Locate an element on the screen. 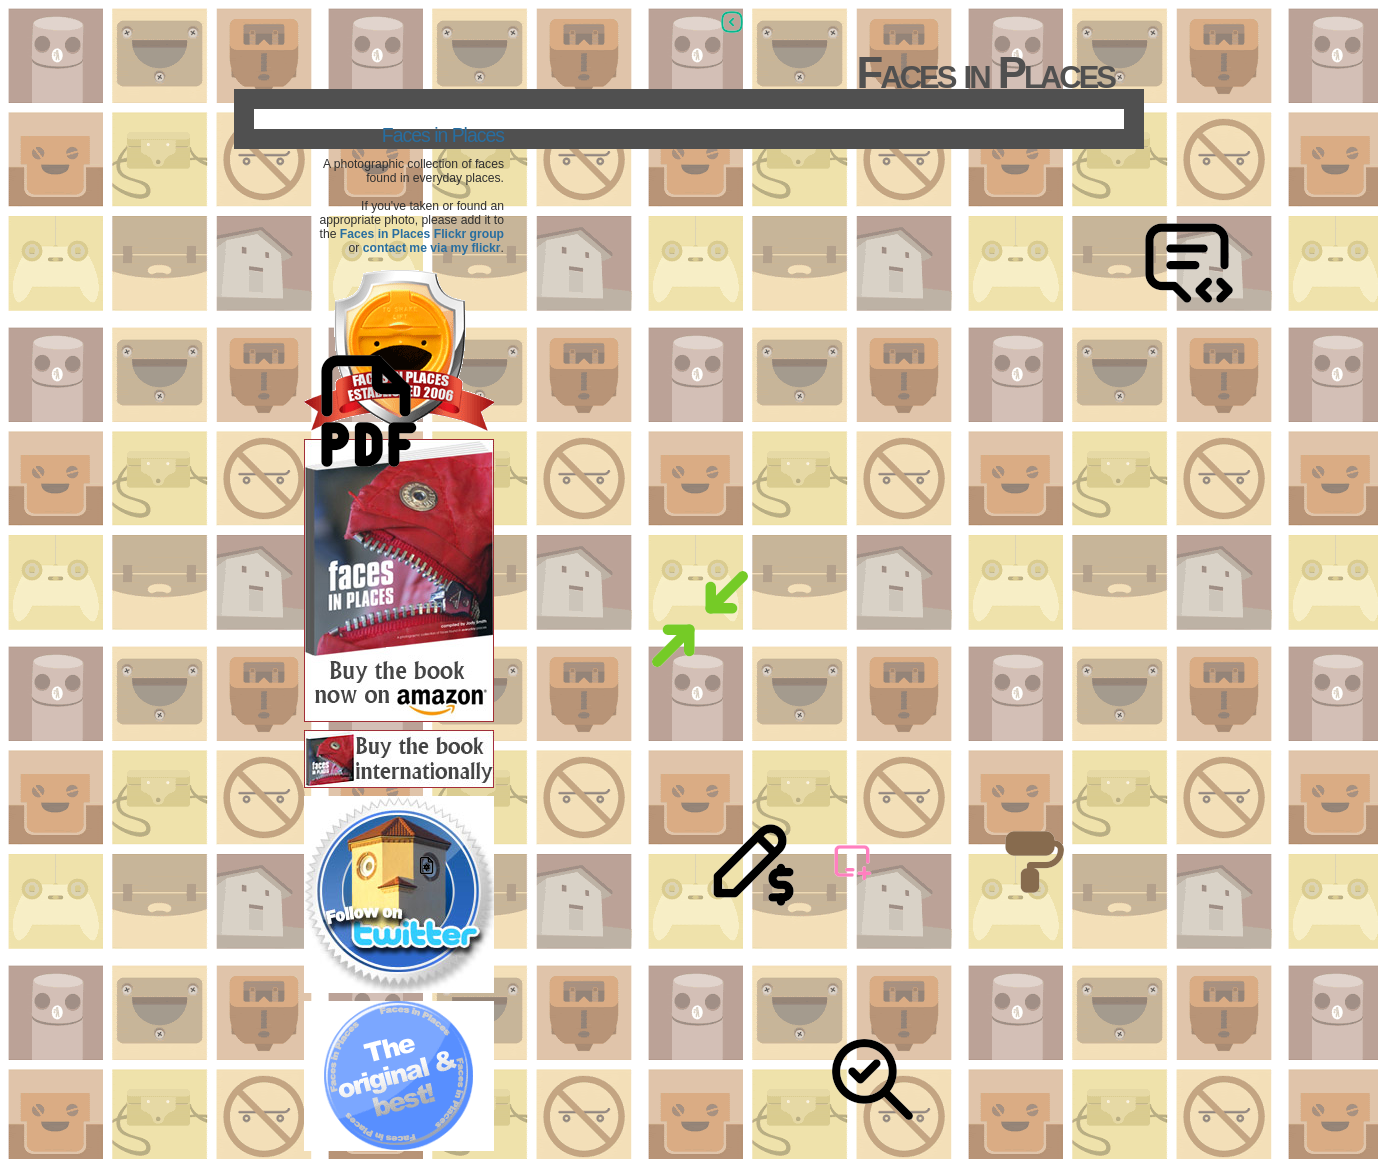 This screenshot has width=1378, height=1159. access file settings or preferences is located at coordinates (426, 865).